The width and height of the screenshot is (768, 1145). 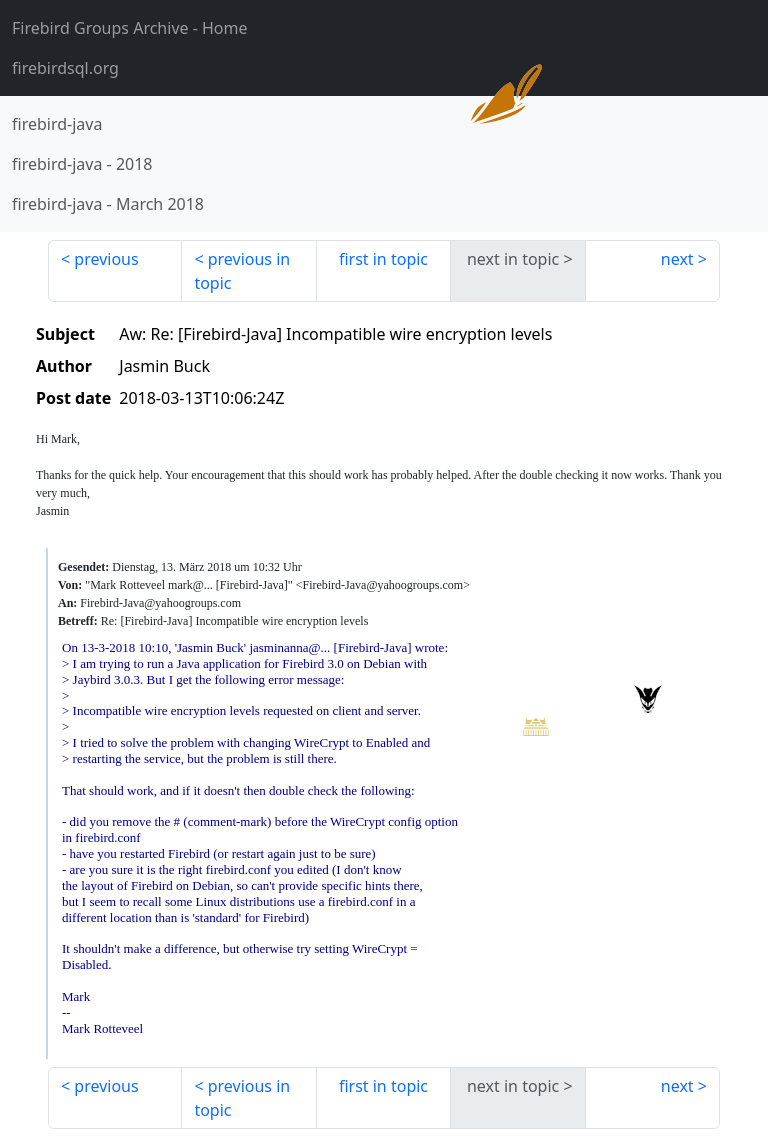 I want to click on view viking longhouse building, so click(x=536, y=725).